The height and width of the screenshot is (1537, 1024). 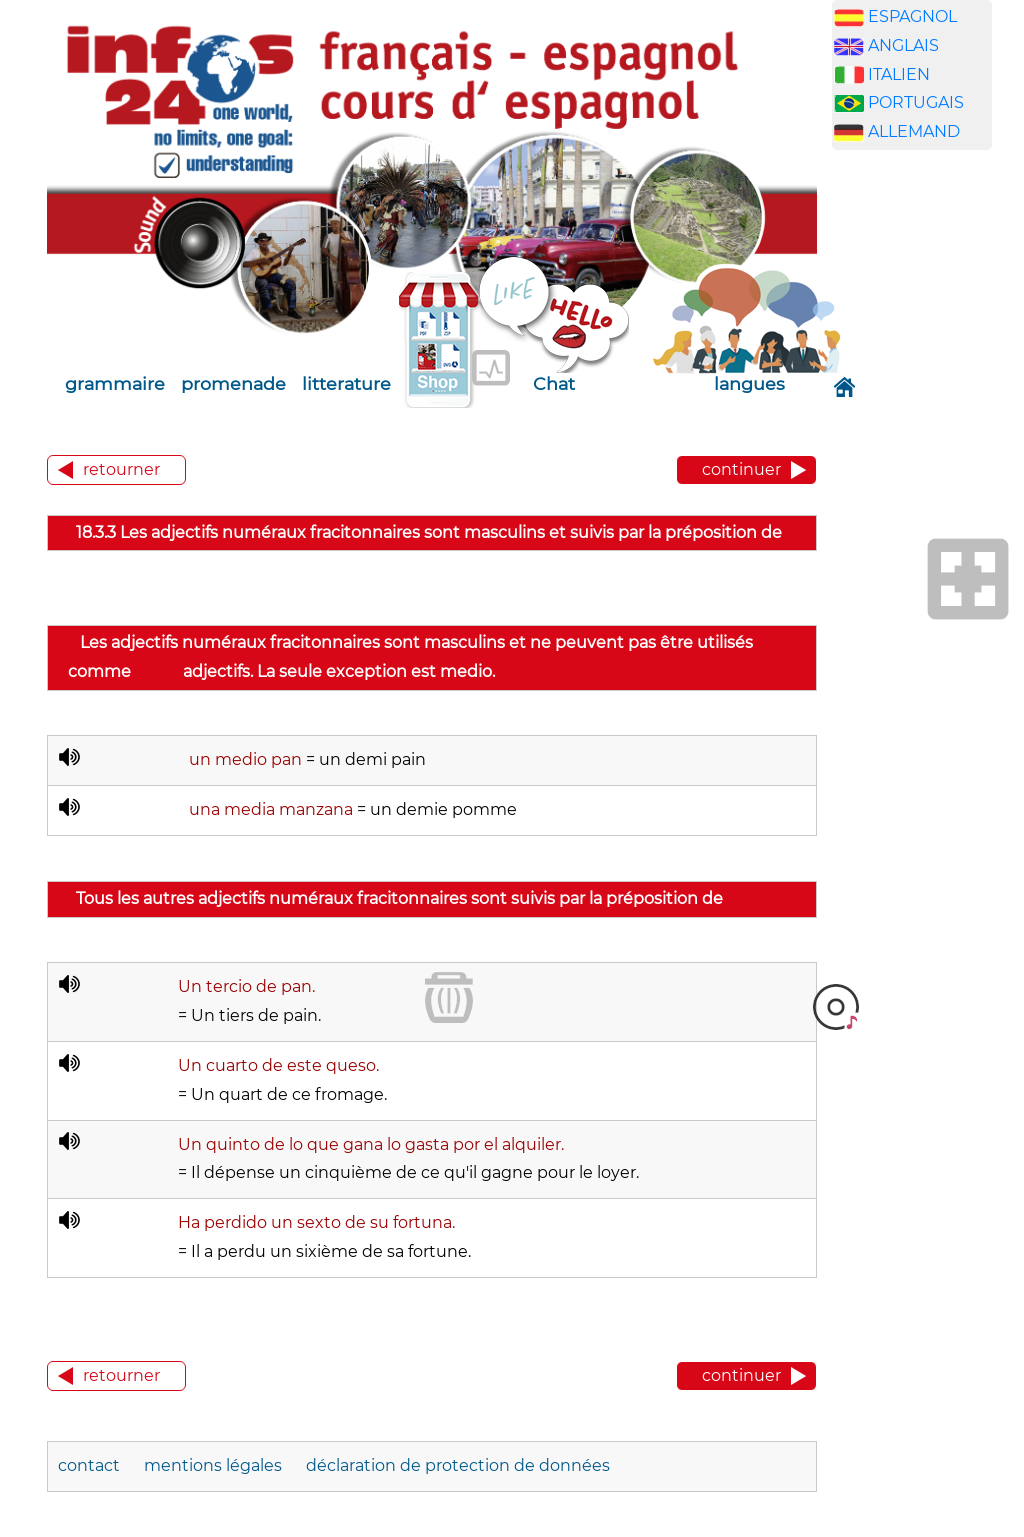 What do you see at coordinates (450, 997) in the screenshot?
I see `indicates trash bin contains deleted items` at bounding box center [450, 997].